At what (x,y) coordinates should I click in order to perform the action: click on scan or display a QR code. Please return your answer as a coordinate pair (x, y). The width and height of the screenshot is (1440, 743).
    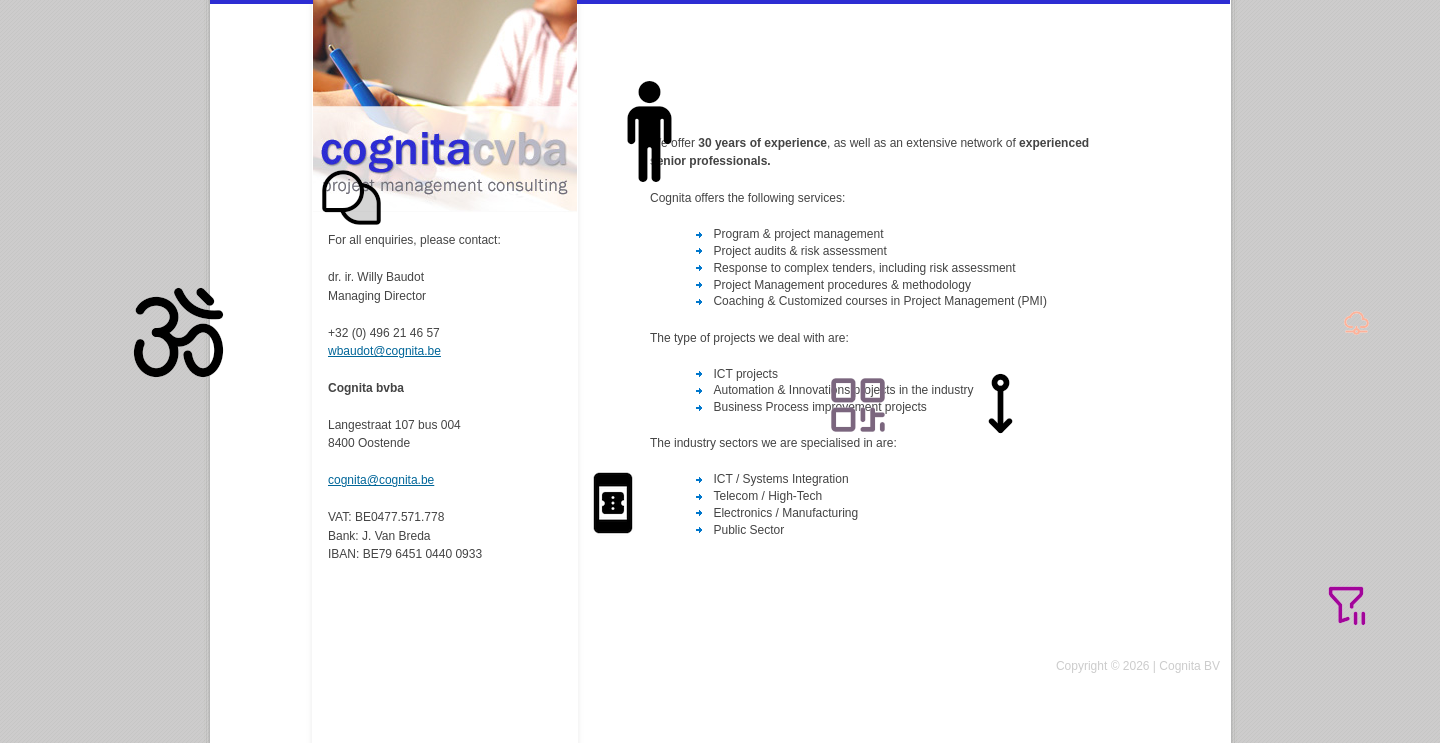
    Looking at the image, I should click on (858, 405).